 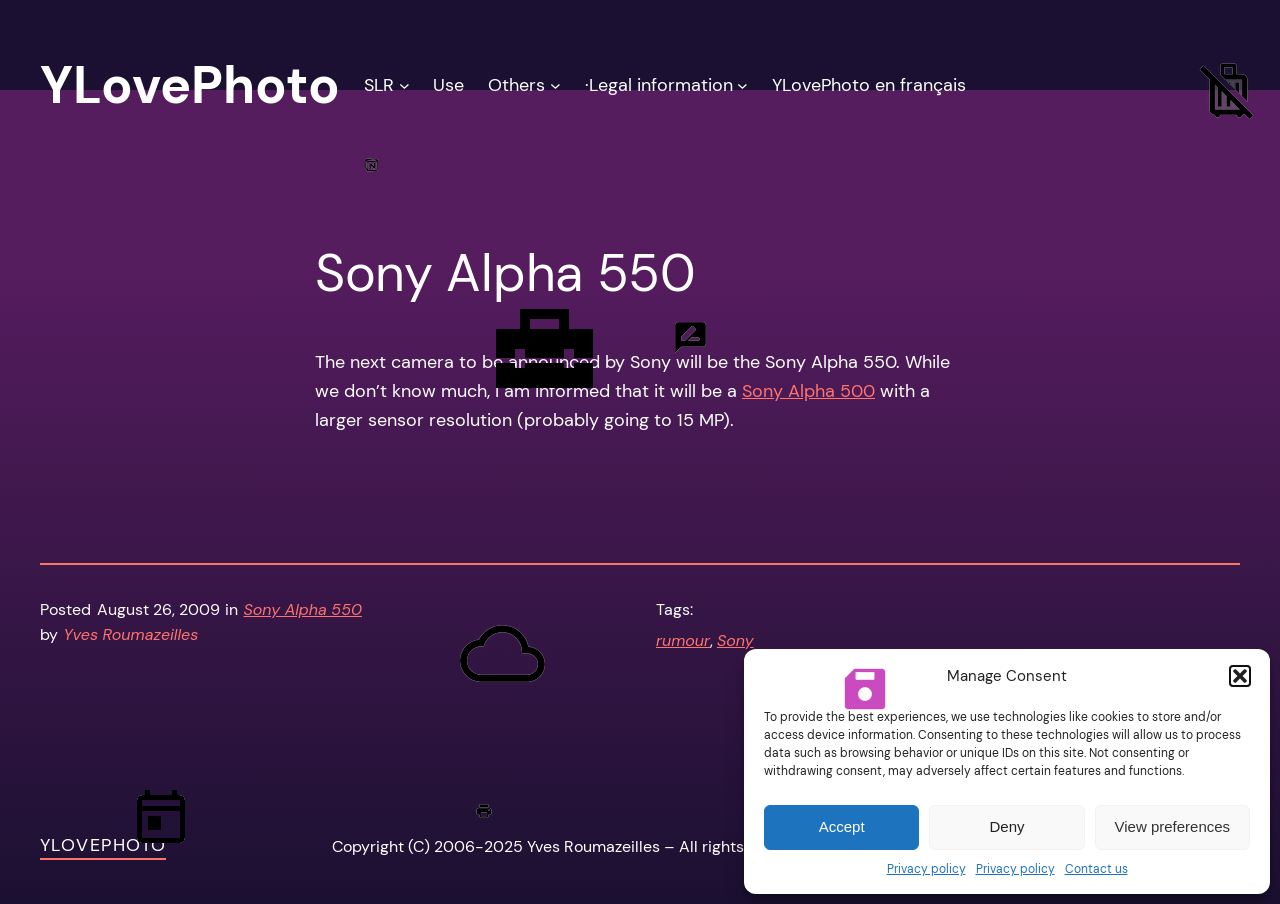 I want to click on write a review or feedback, so click(x=690, y=337).